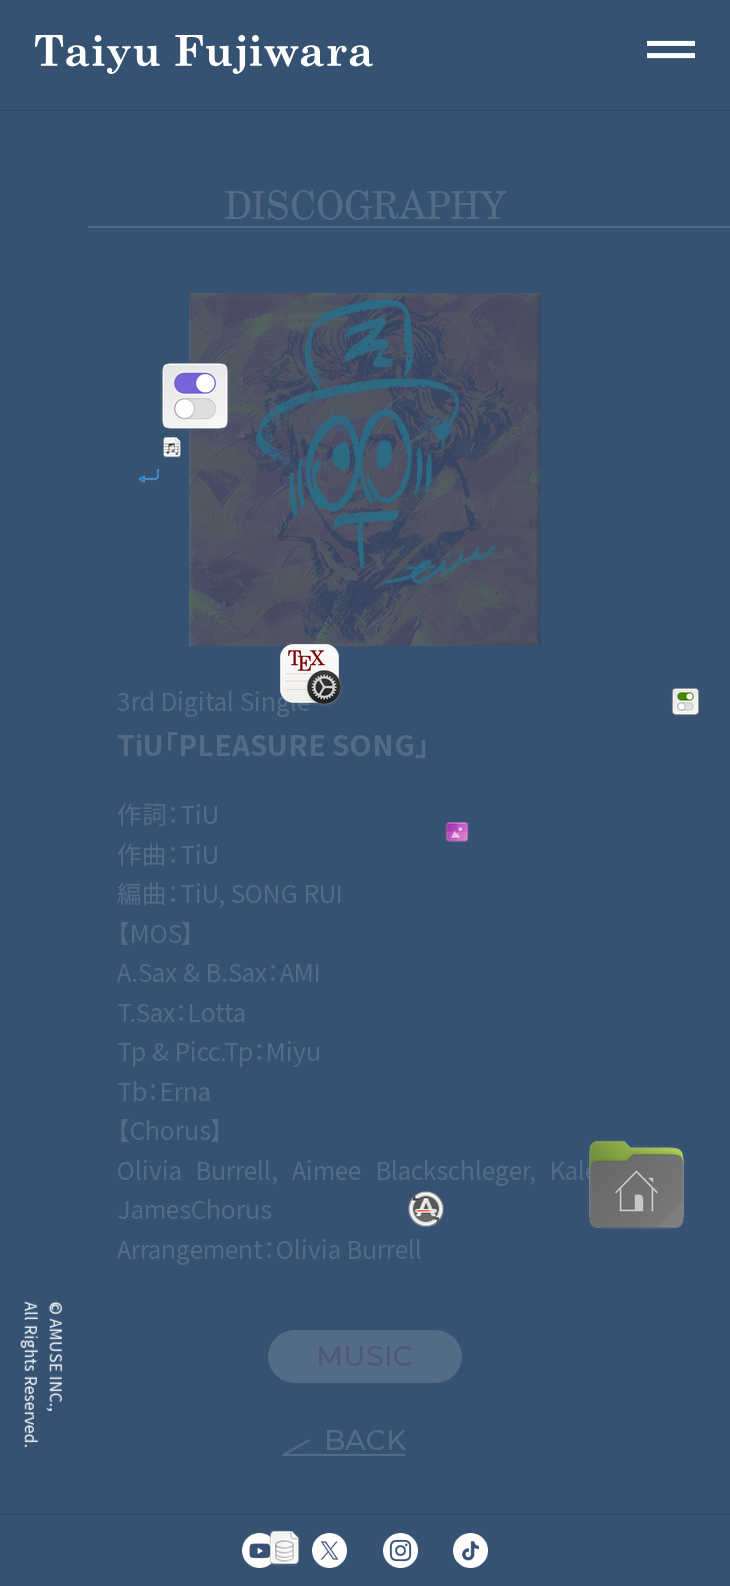 The width and height of the screenshot is (730, 1586). I want to click on check for available system updates, so click(426, 1209).